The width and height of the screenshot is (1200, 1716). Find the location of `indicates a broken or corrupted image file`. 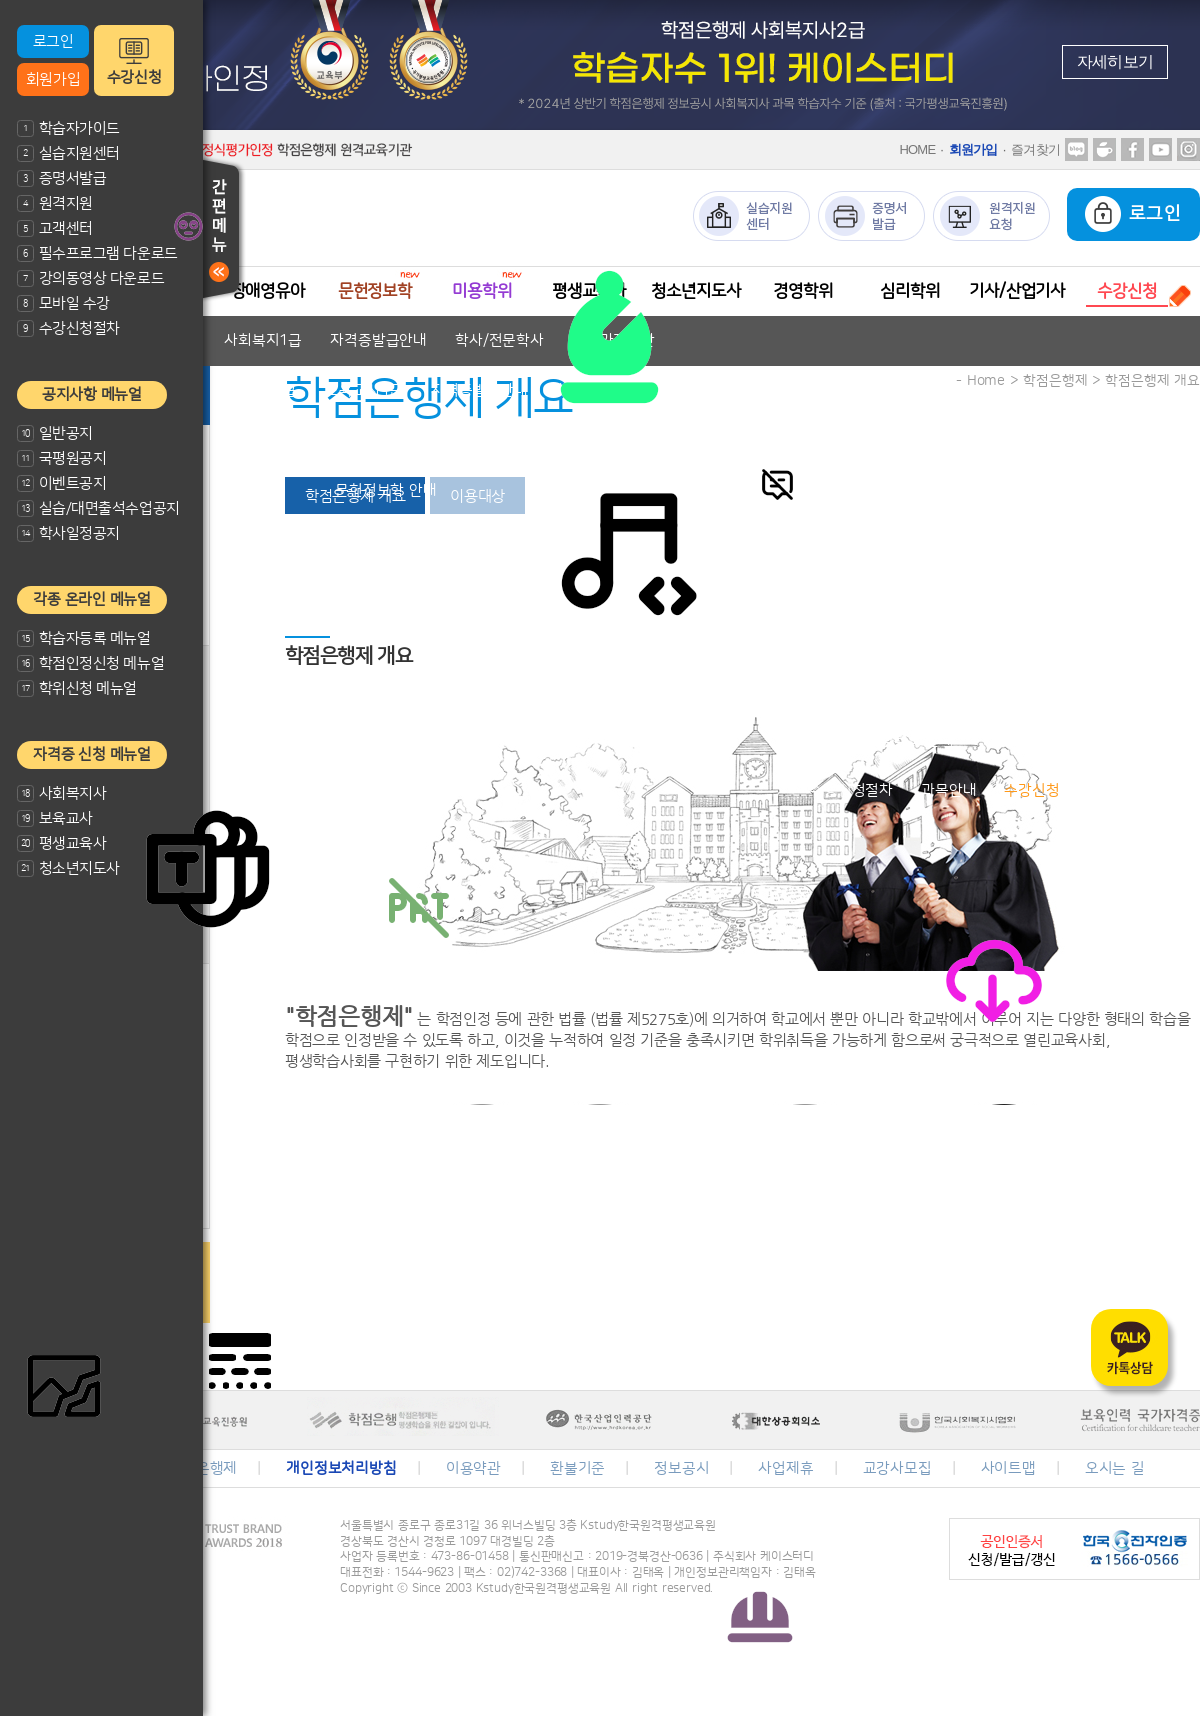

indicates a broken or corrupted image file is located at coordinates (64, 1386).